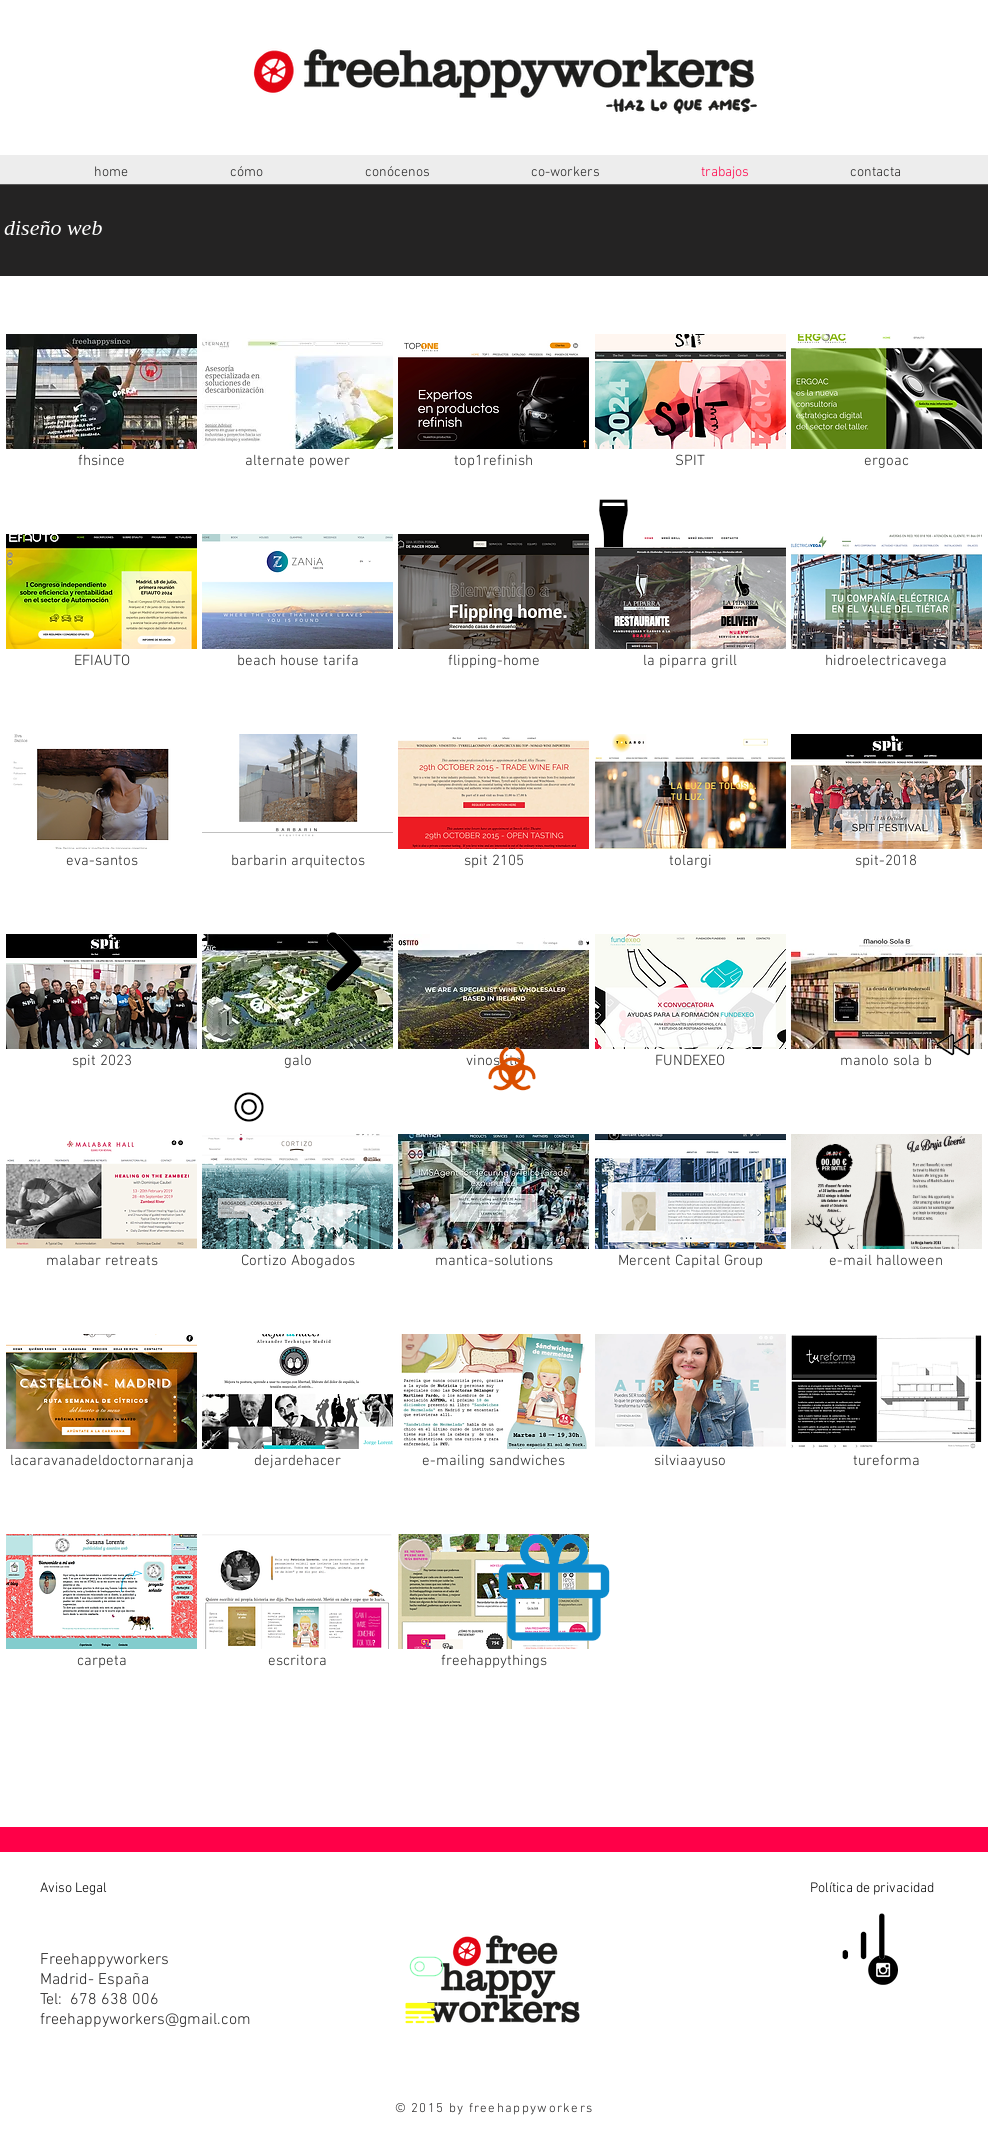 Image resolution: width=988 pixels, height=2133 pixels. Describe the element at coordinates (341, 962) in the screenshot. I see `navigate to the next item or screen` at that location.